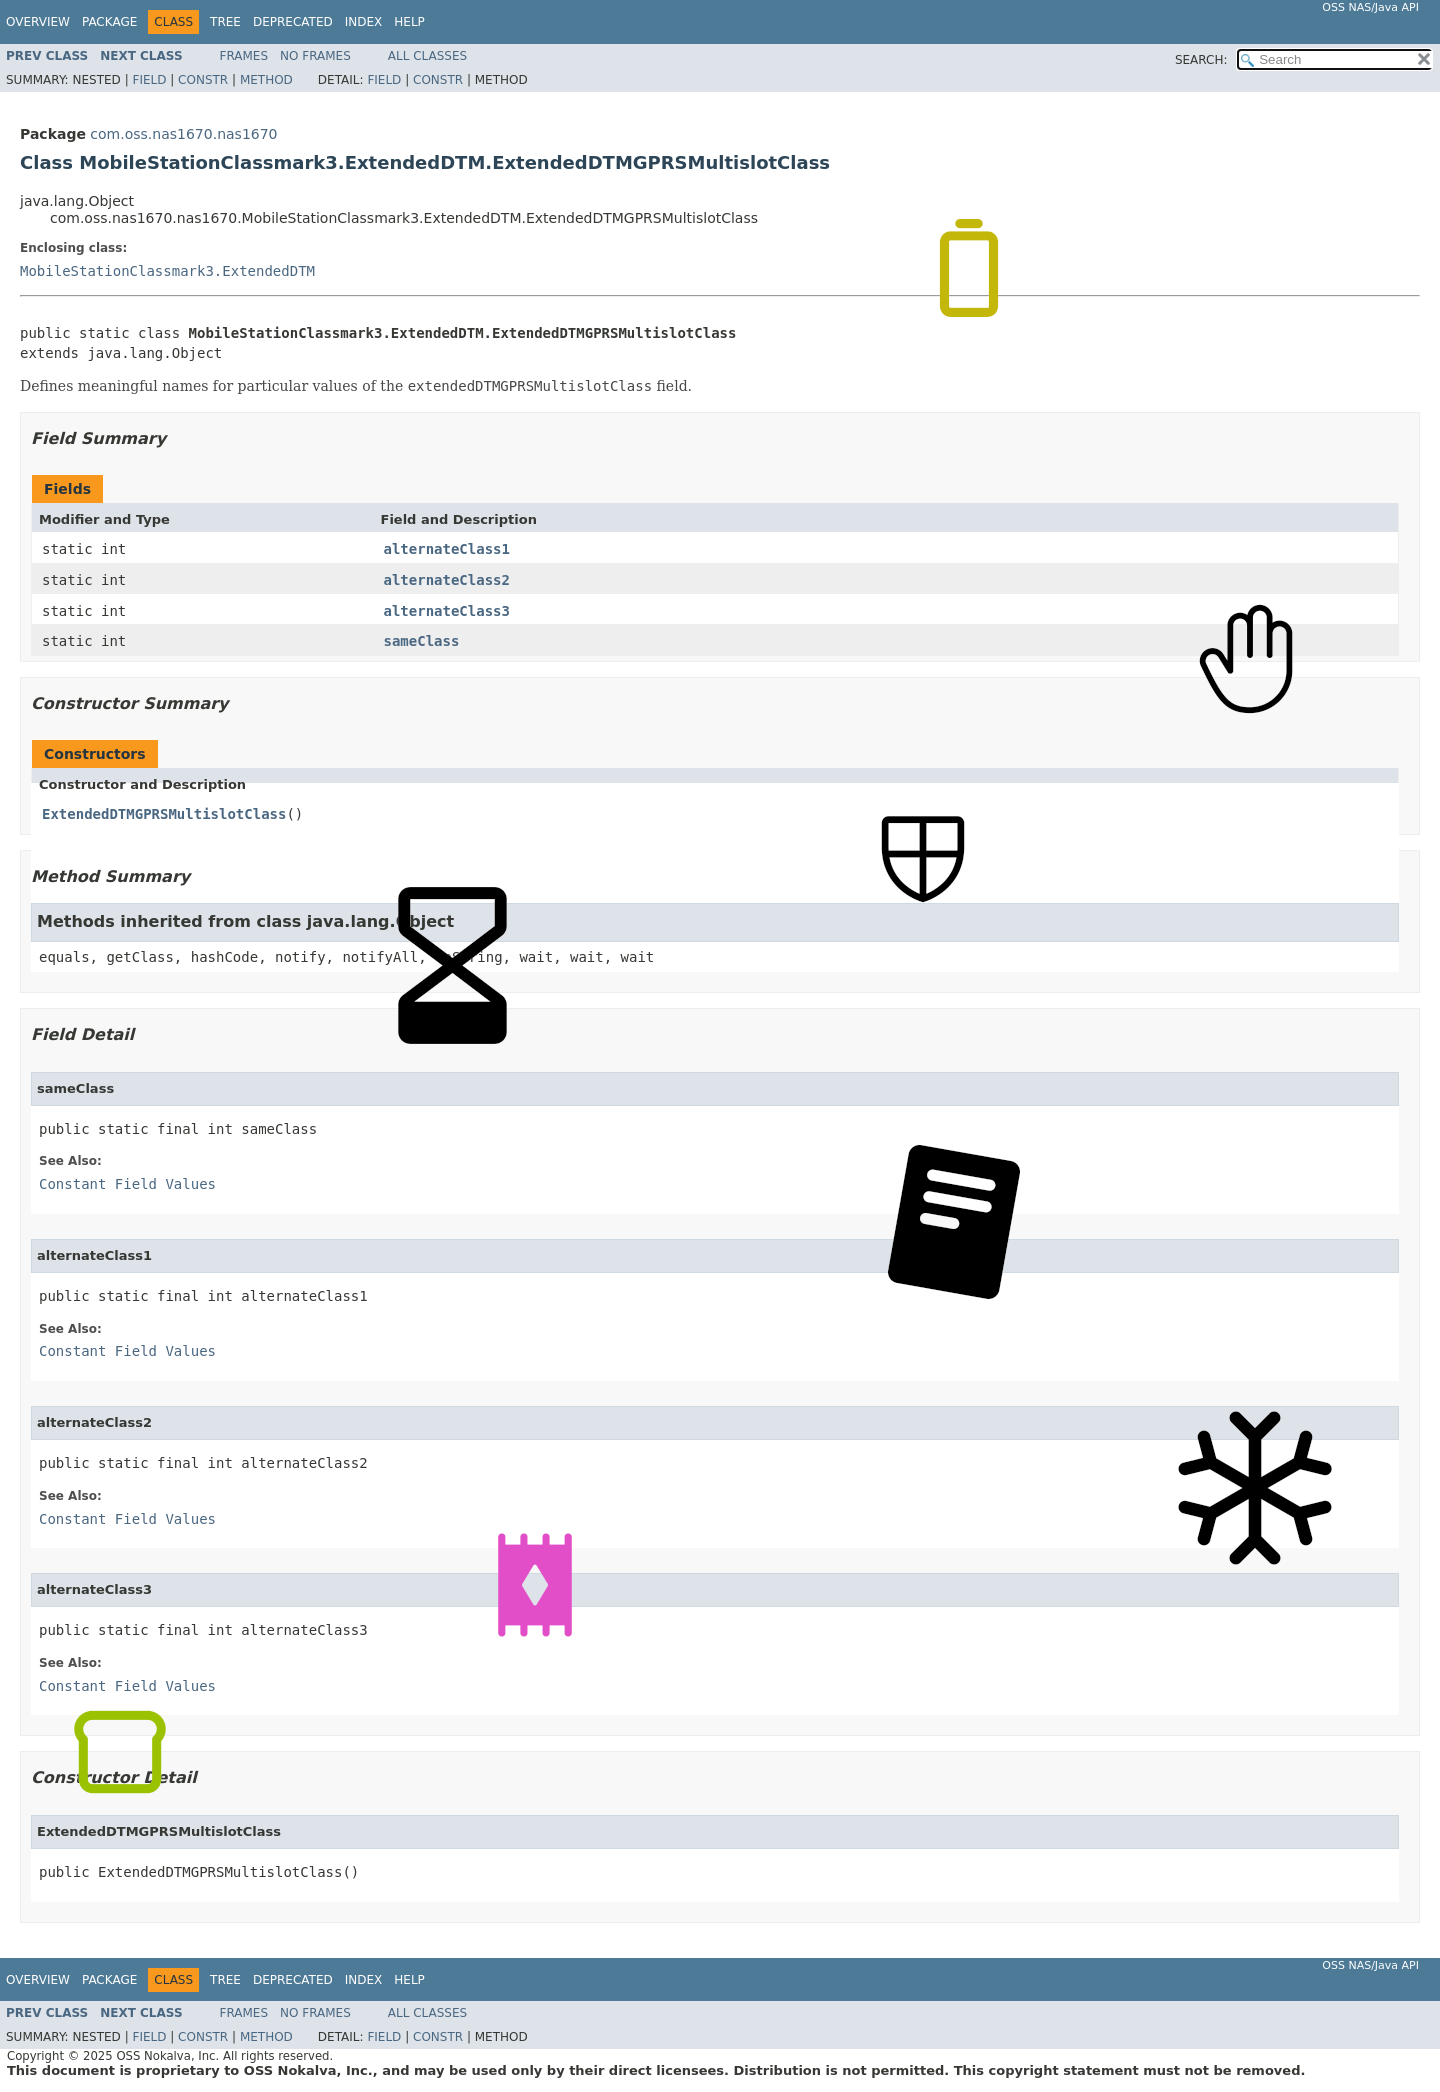 The image size is (1440, 2092). What do you see at coordinates (969, 268) in the screenshot?
I see `indicates battery is empty or depleted` at bounding box center [969, 268].